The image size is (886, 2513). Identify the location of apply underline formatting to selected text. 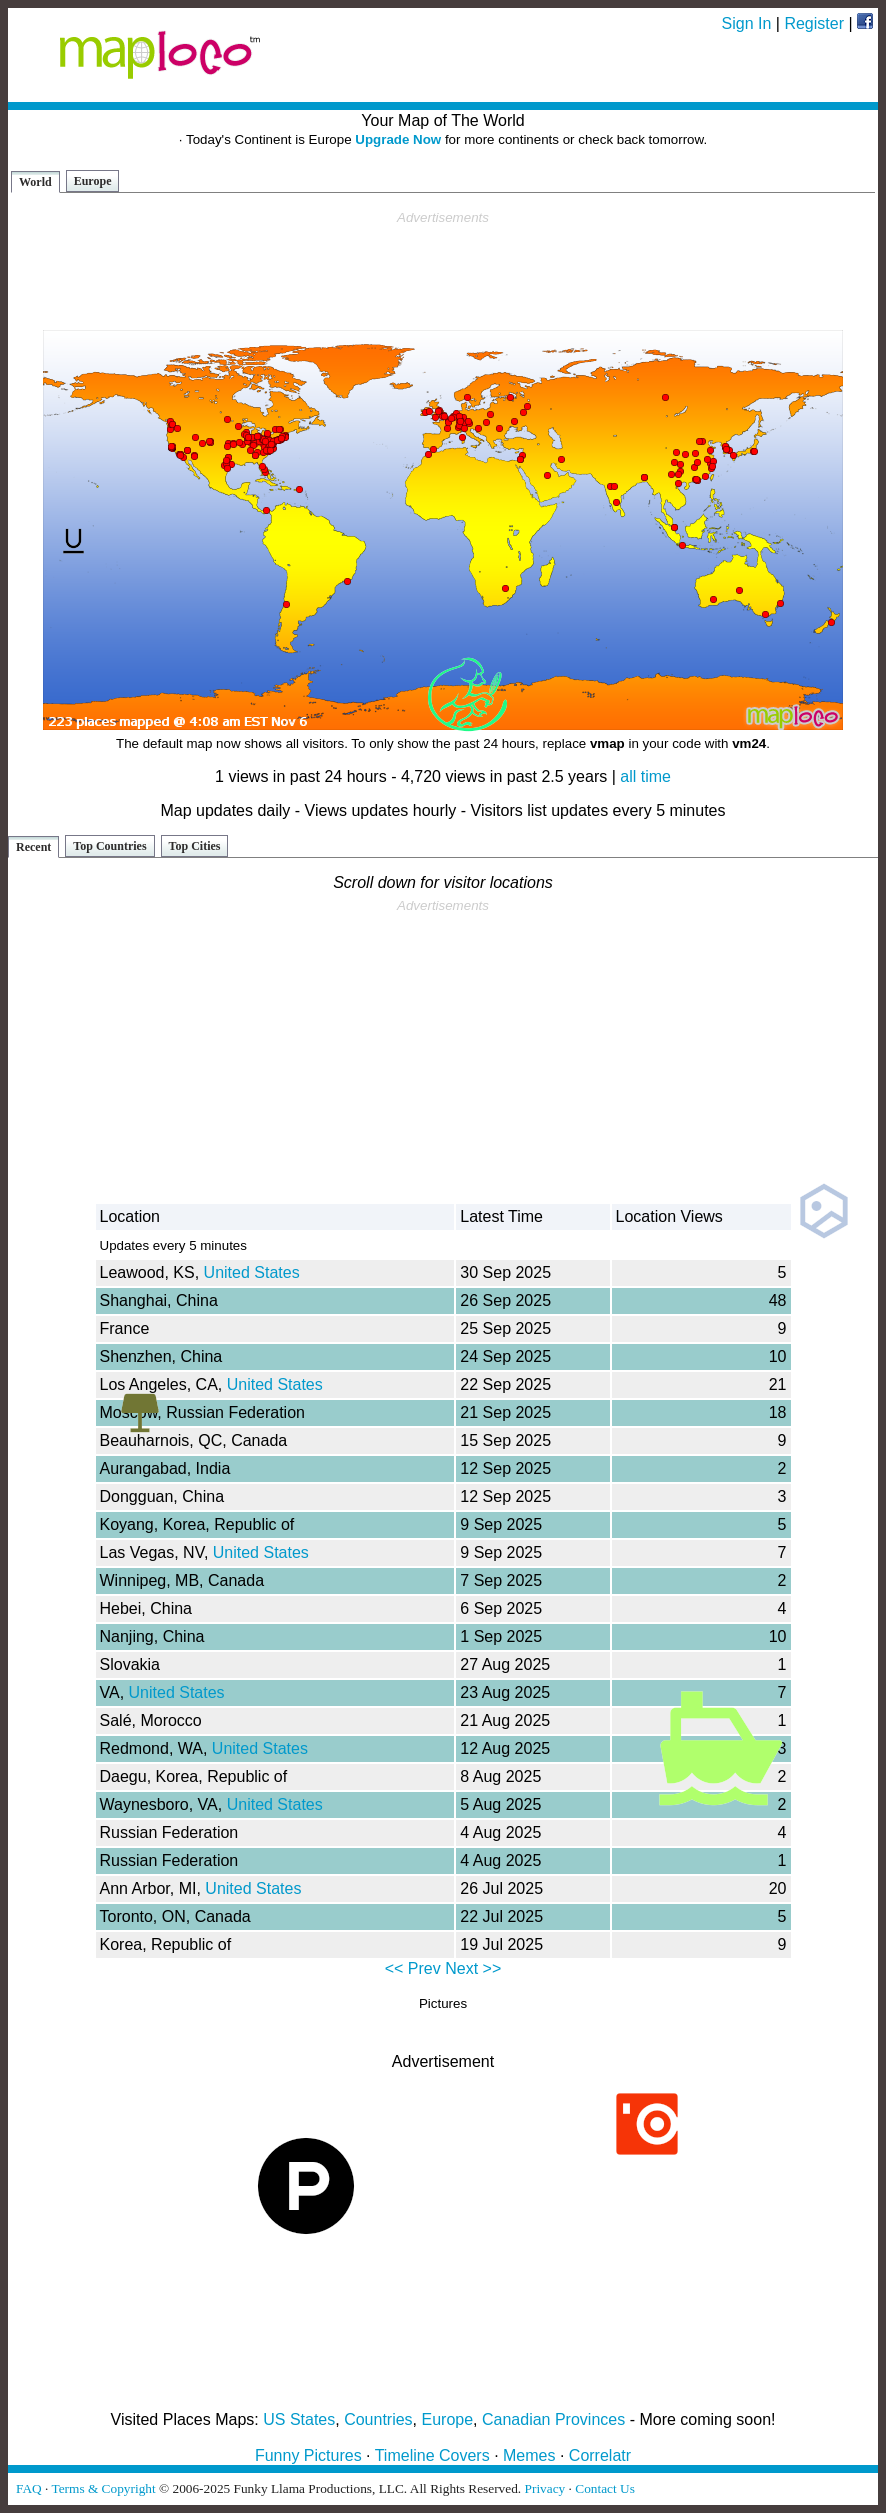
(73, 540).